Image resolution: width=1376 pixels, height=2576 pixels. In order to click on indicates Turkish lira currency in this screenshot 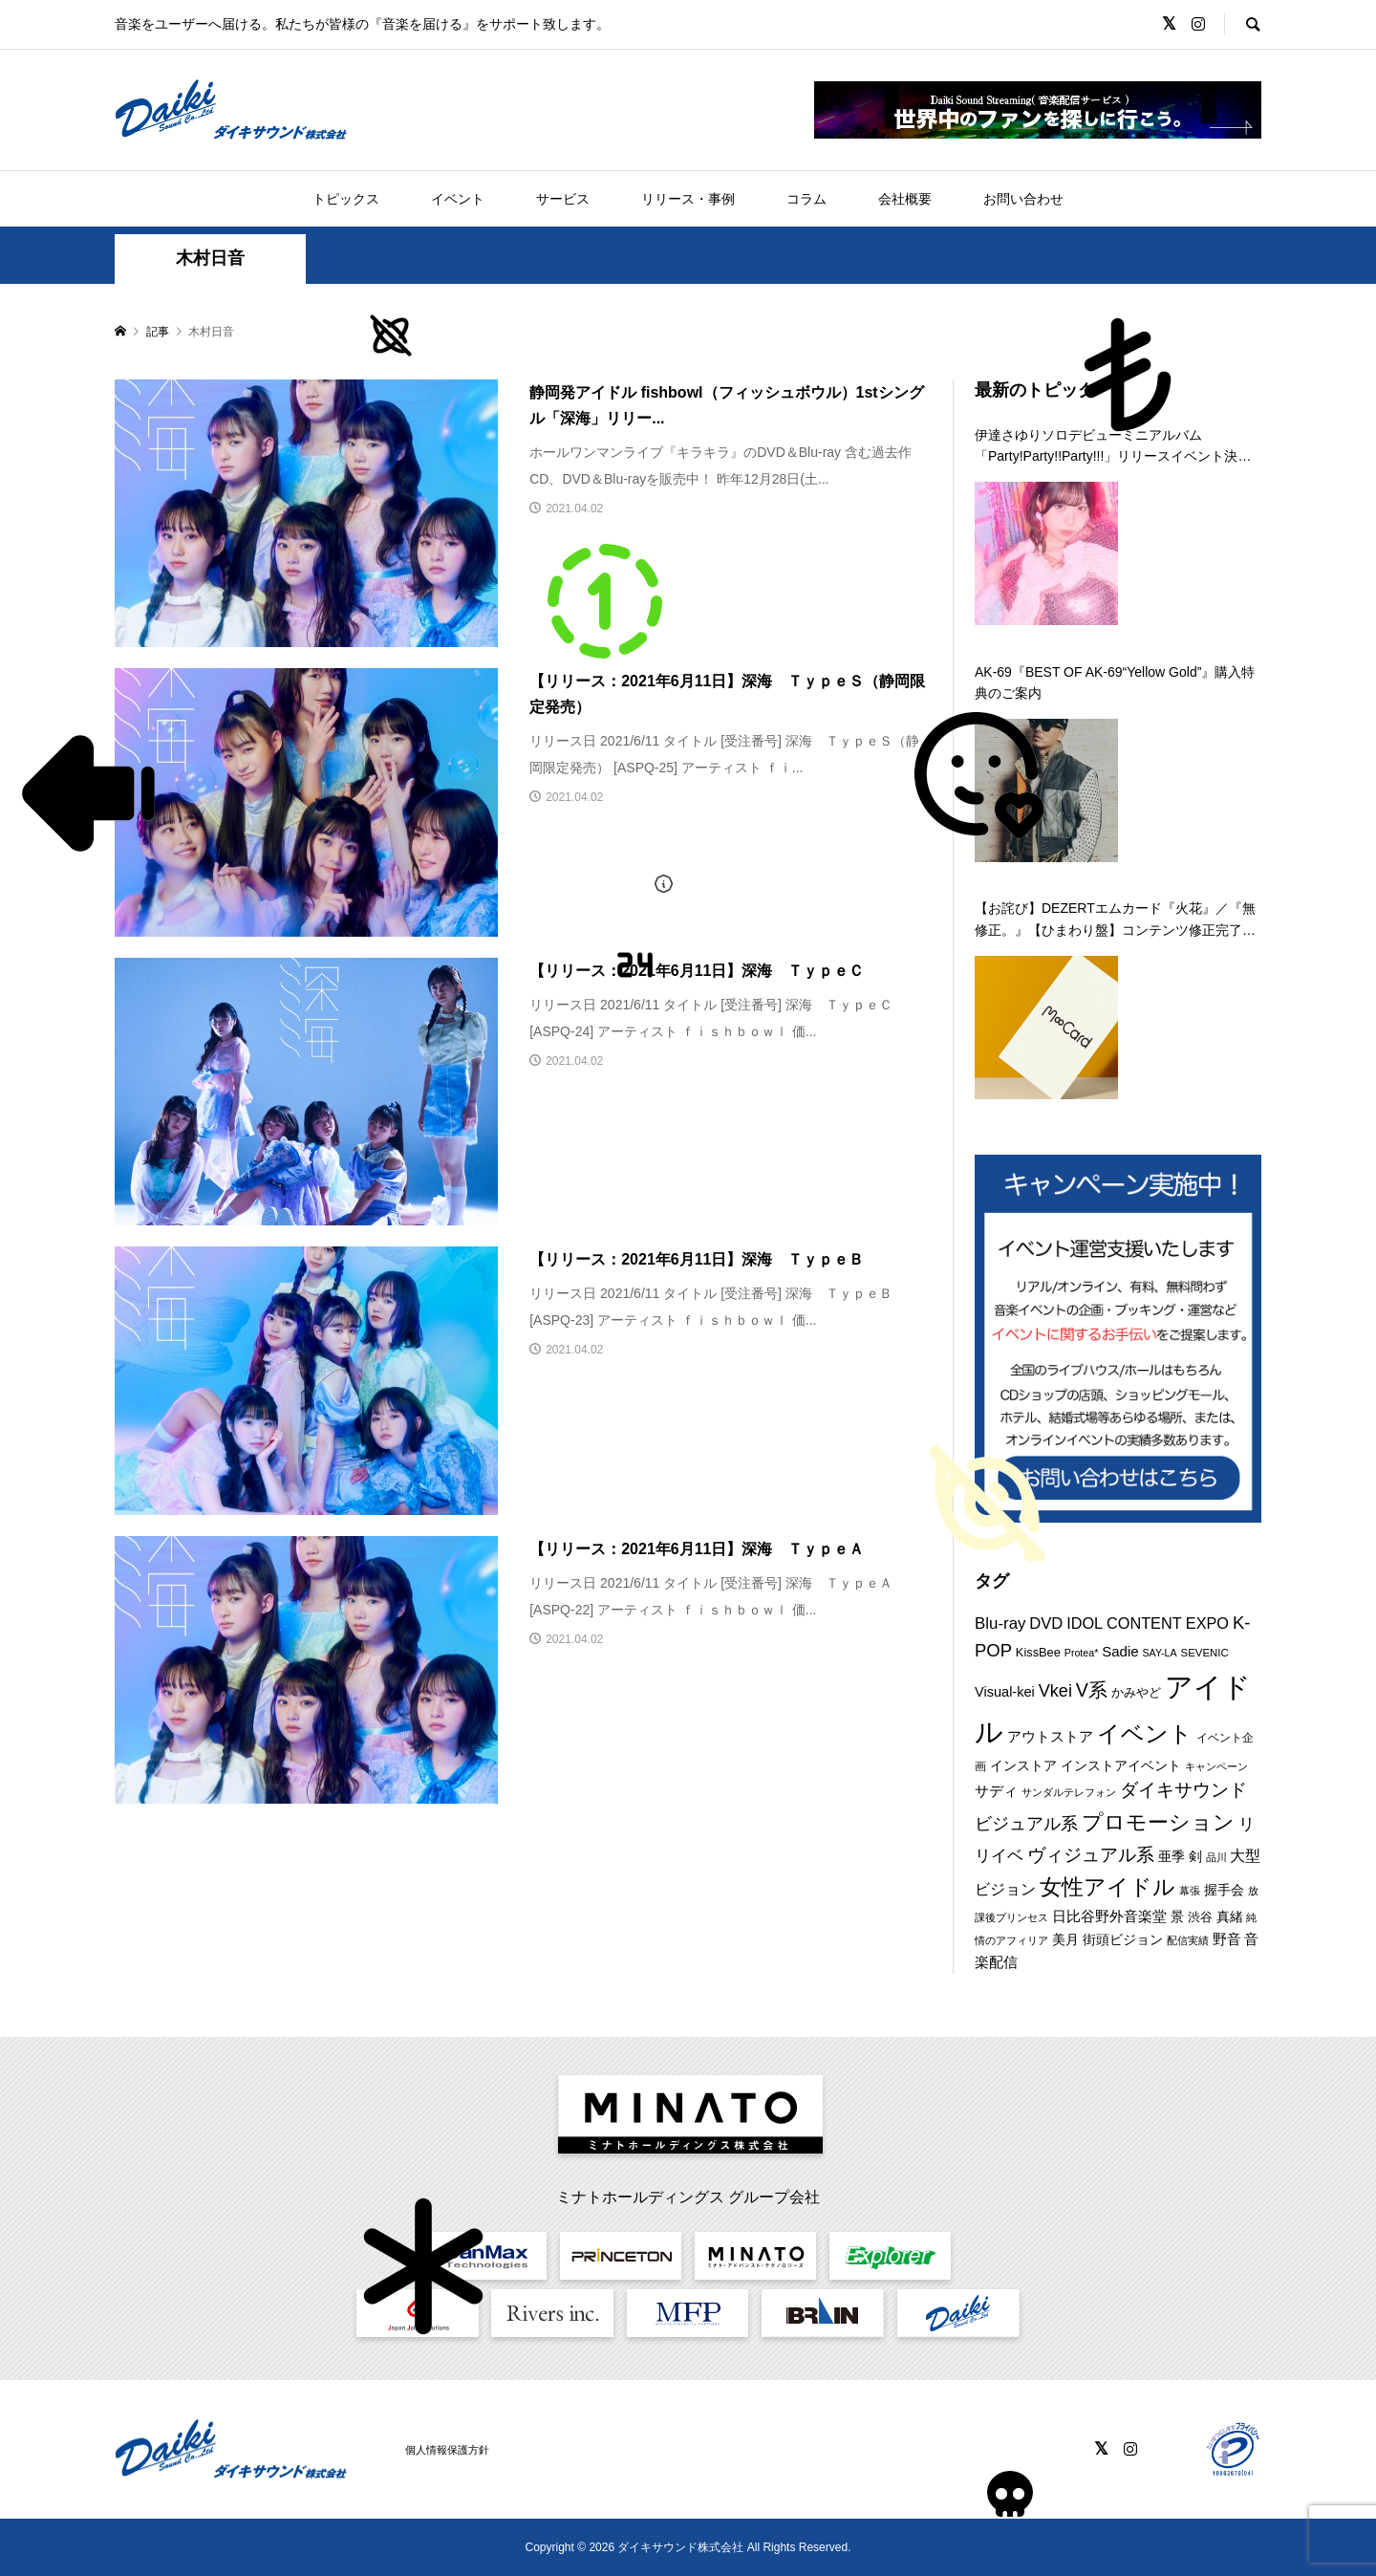, I will do `click(1130, 371)`.